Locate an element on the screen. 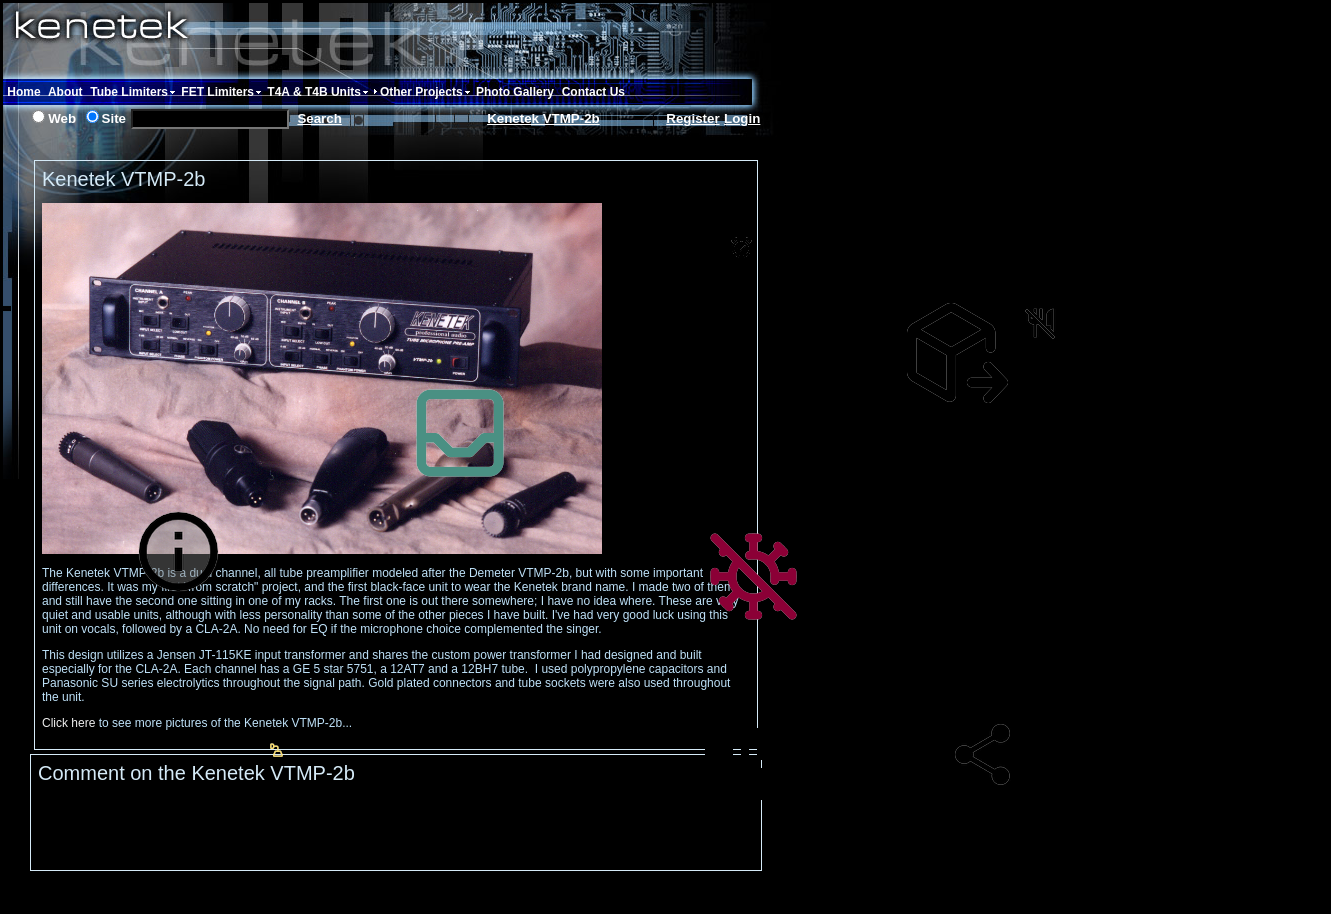 Image resolution: width=1331 pixels, height=914 pixels. view your inbox messages is located at coordinates (460, 433).